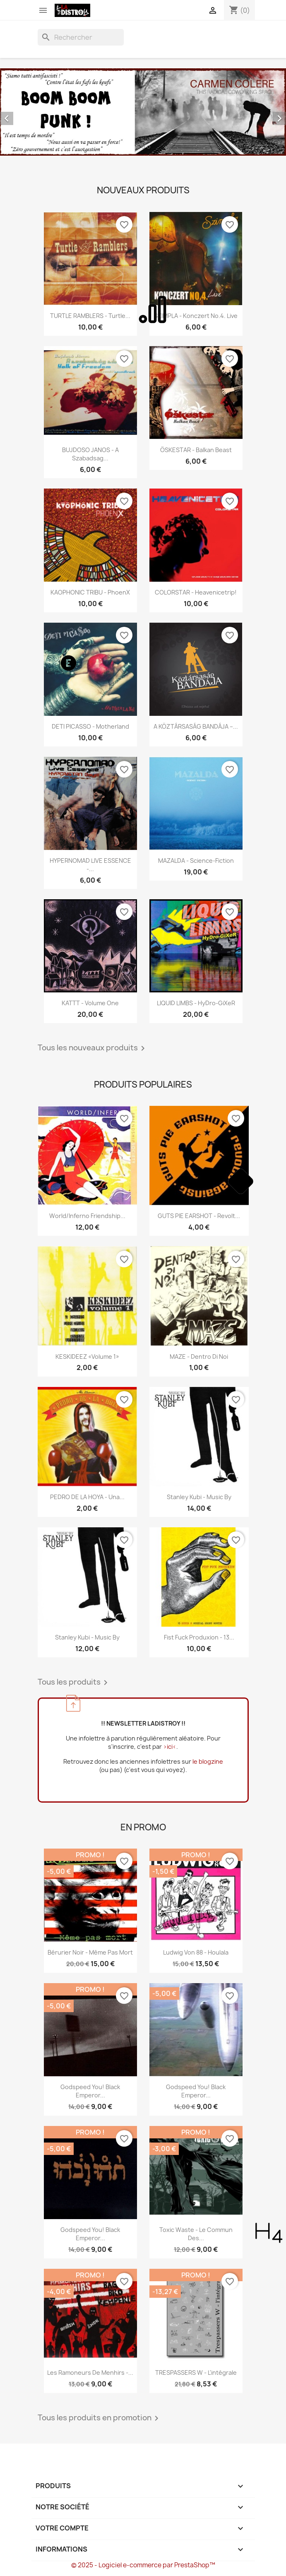 The height and width of the screenshot is (2576, 286). What do you see at coordinates (73, 1703) in the screenshot?
I see `upload a file` at bounding box center [73, 1703].